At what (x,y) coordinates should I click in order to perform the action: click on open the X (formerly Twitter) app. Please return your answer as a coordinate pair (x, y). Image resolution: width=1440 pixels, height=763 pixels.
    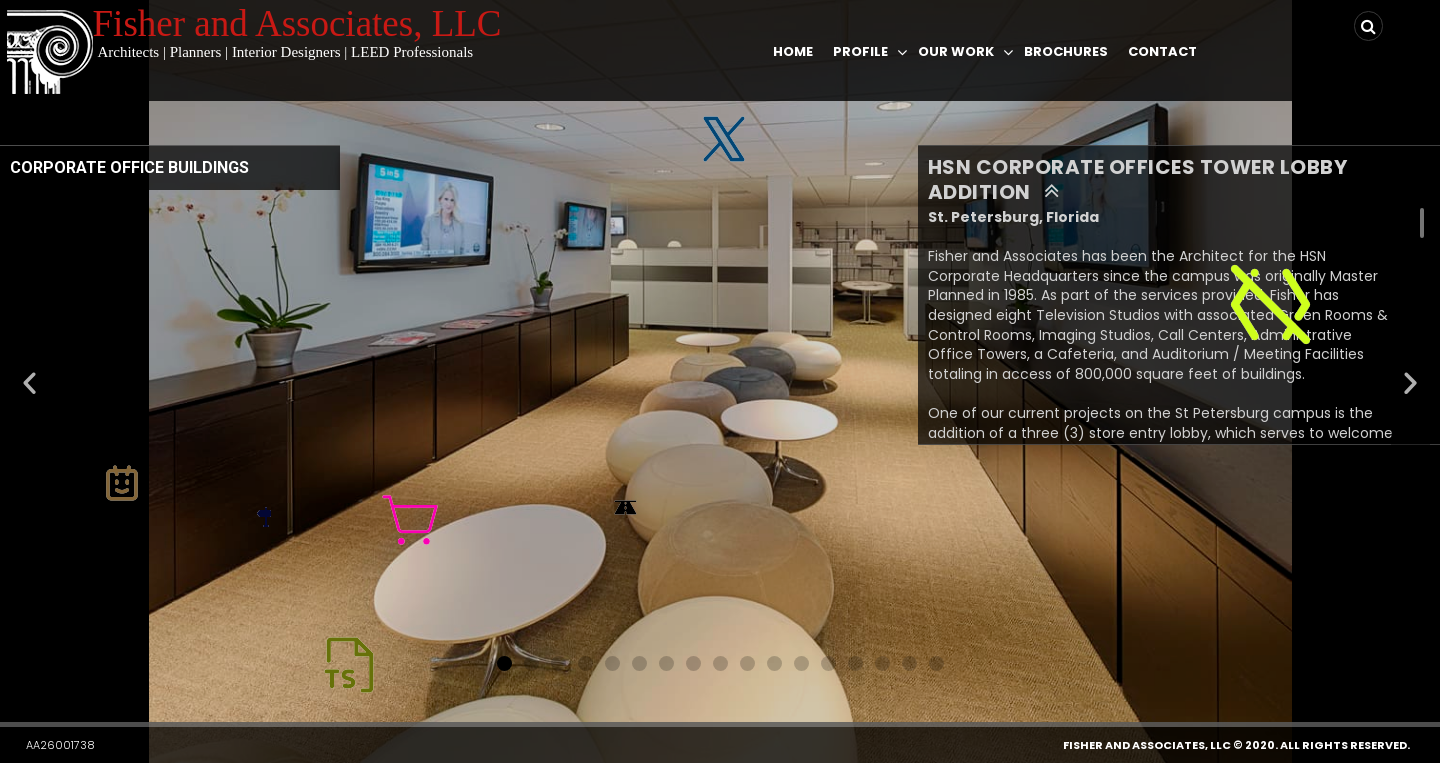
    Looking at the image, I should click on (724, 139).